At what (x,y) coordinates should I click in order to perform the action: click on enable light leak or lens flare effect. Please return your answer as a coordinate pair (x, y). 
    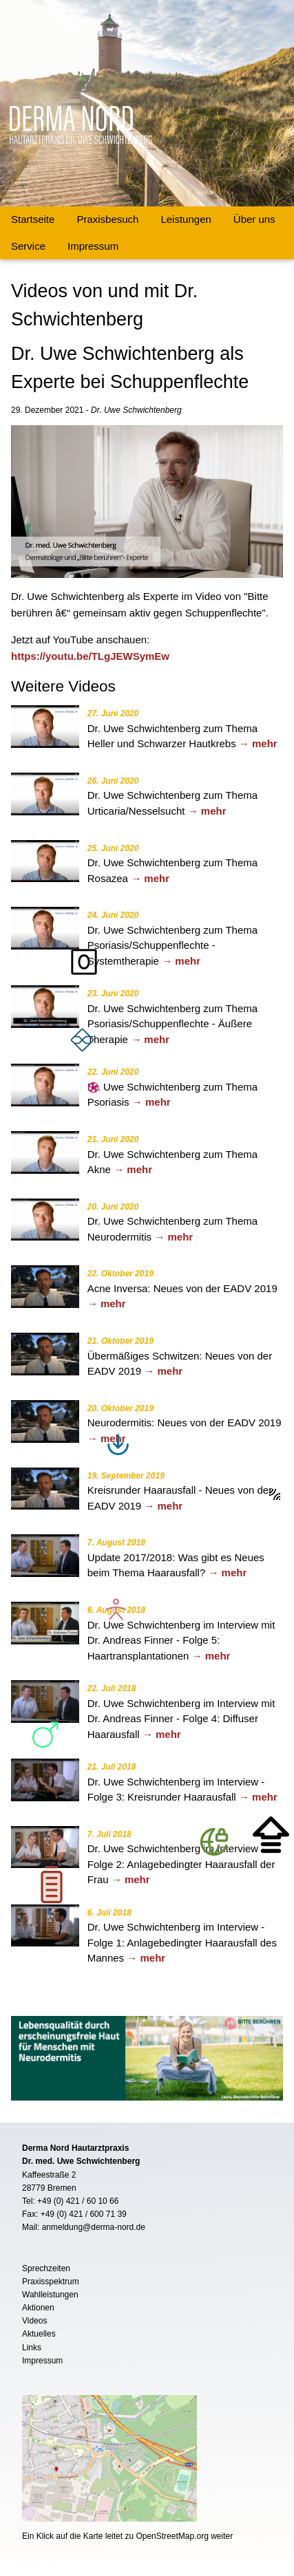
    Looking at the image, I should click on (275, 1494).